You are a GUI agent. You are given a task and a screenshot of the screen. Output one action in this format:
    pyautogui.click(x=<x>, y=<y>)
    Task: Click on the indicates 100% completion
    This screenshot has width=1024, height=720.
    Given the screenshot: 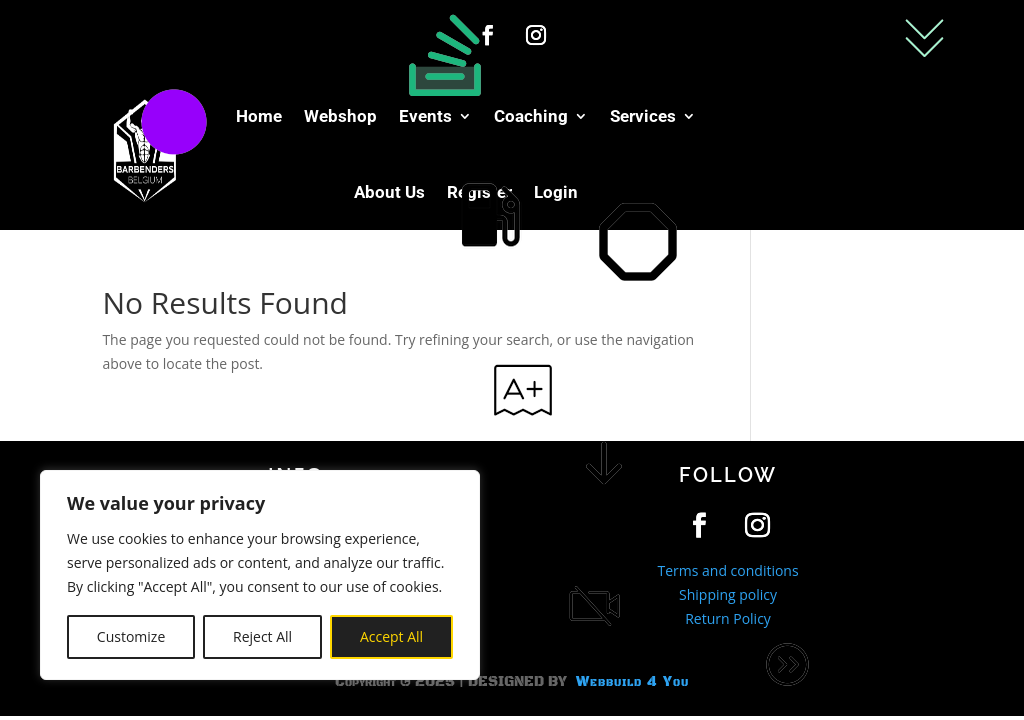 What is the action you would take?
    pyautogui.click(x=174, y=122)
    